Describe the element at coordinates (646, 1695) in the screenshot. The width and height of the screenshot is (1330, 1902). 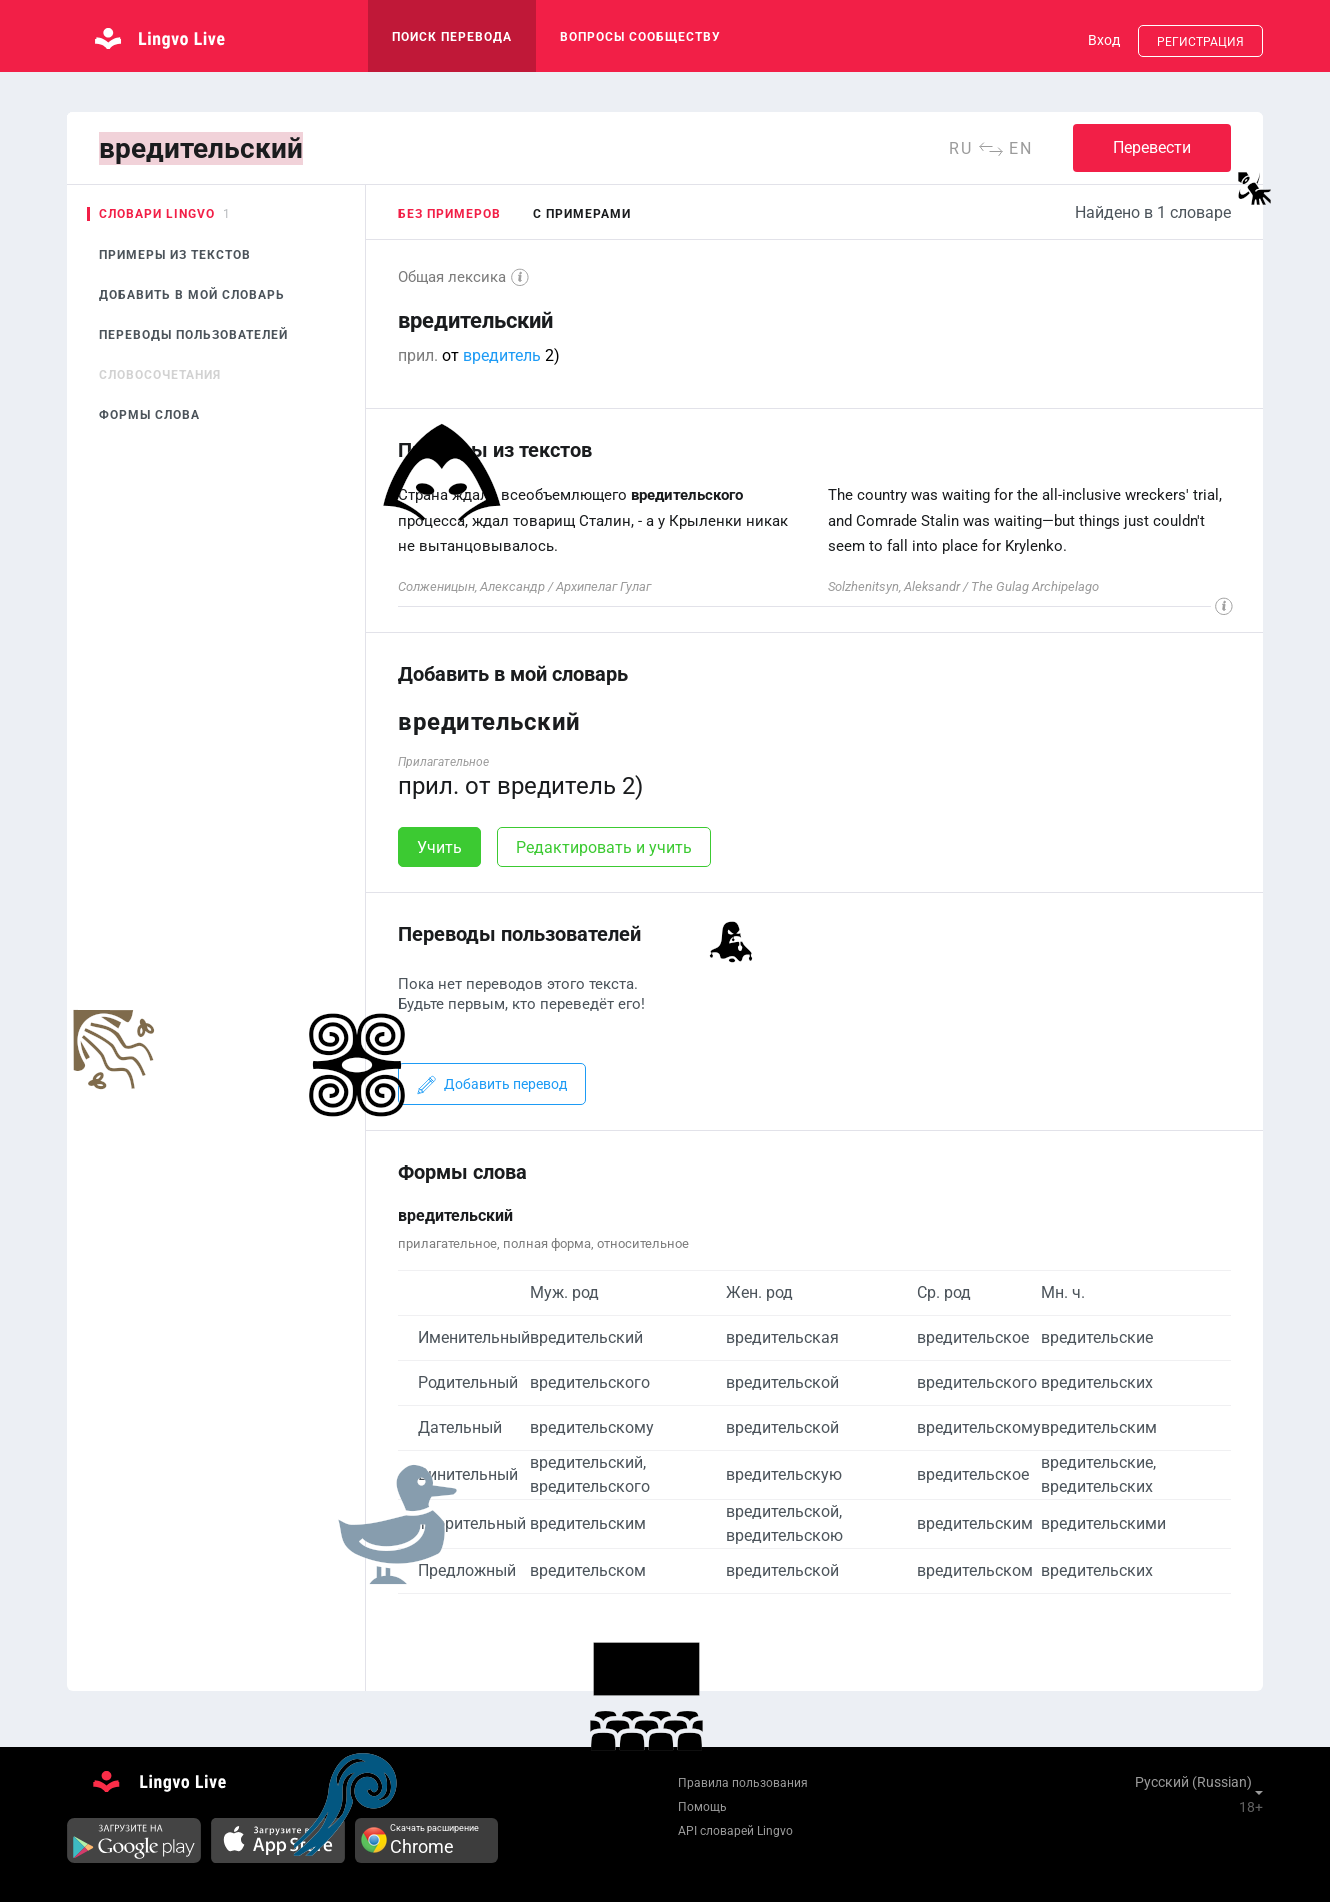
I see `access theater or cinema listings` at that location.